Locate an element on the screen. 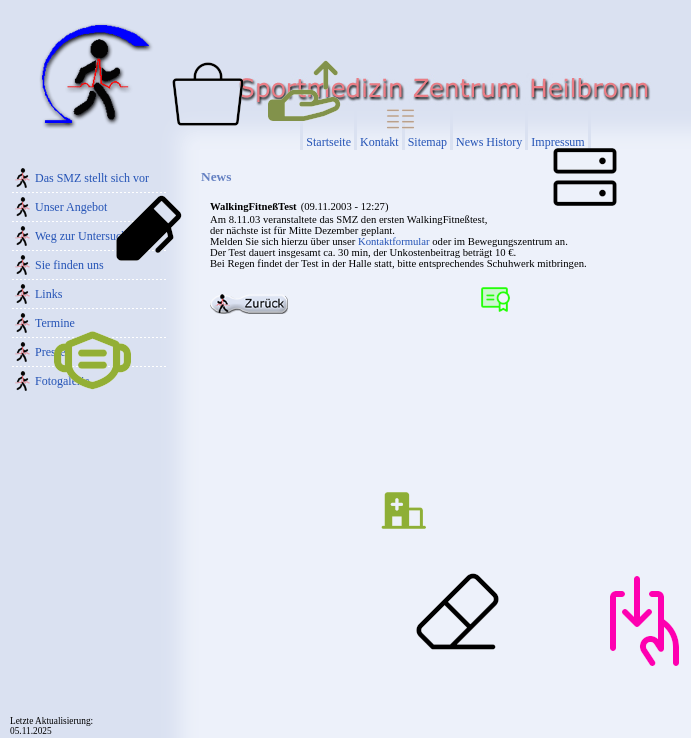 The image size is (691, 738). access storage or server settings is located at coordinates (585, 177).